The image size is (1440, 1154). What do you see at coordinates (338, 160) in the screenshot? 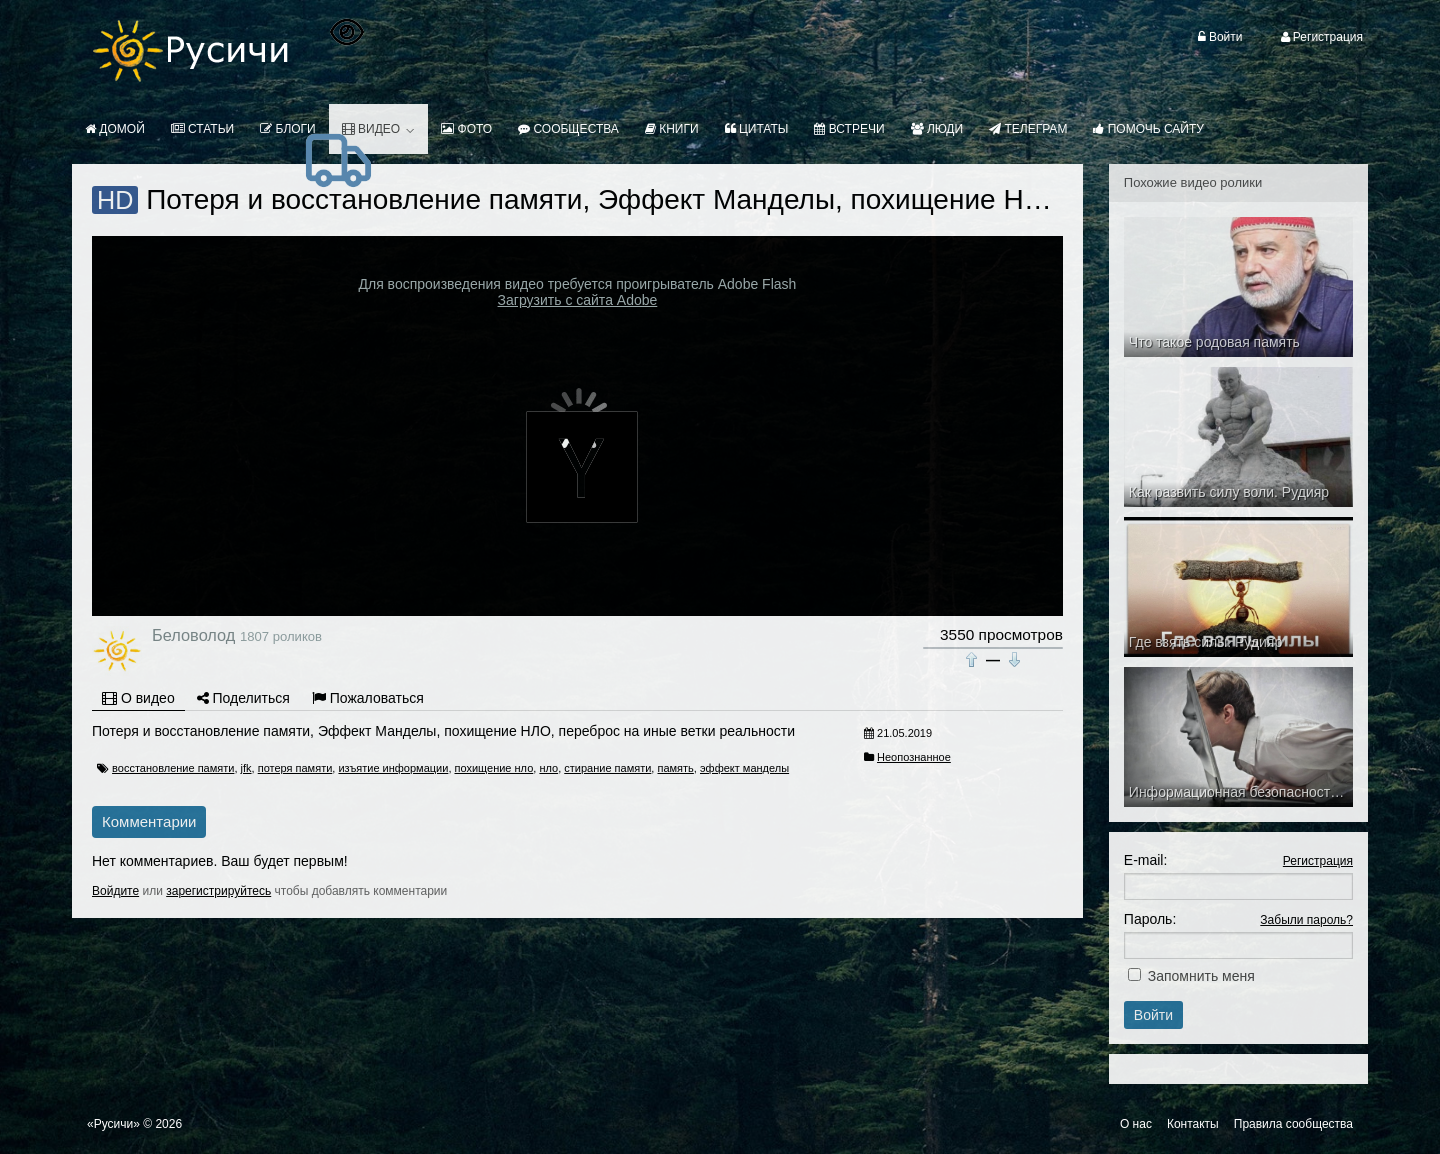
I see `track your delivery or shipment` at bounding box center [338, 160].